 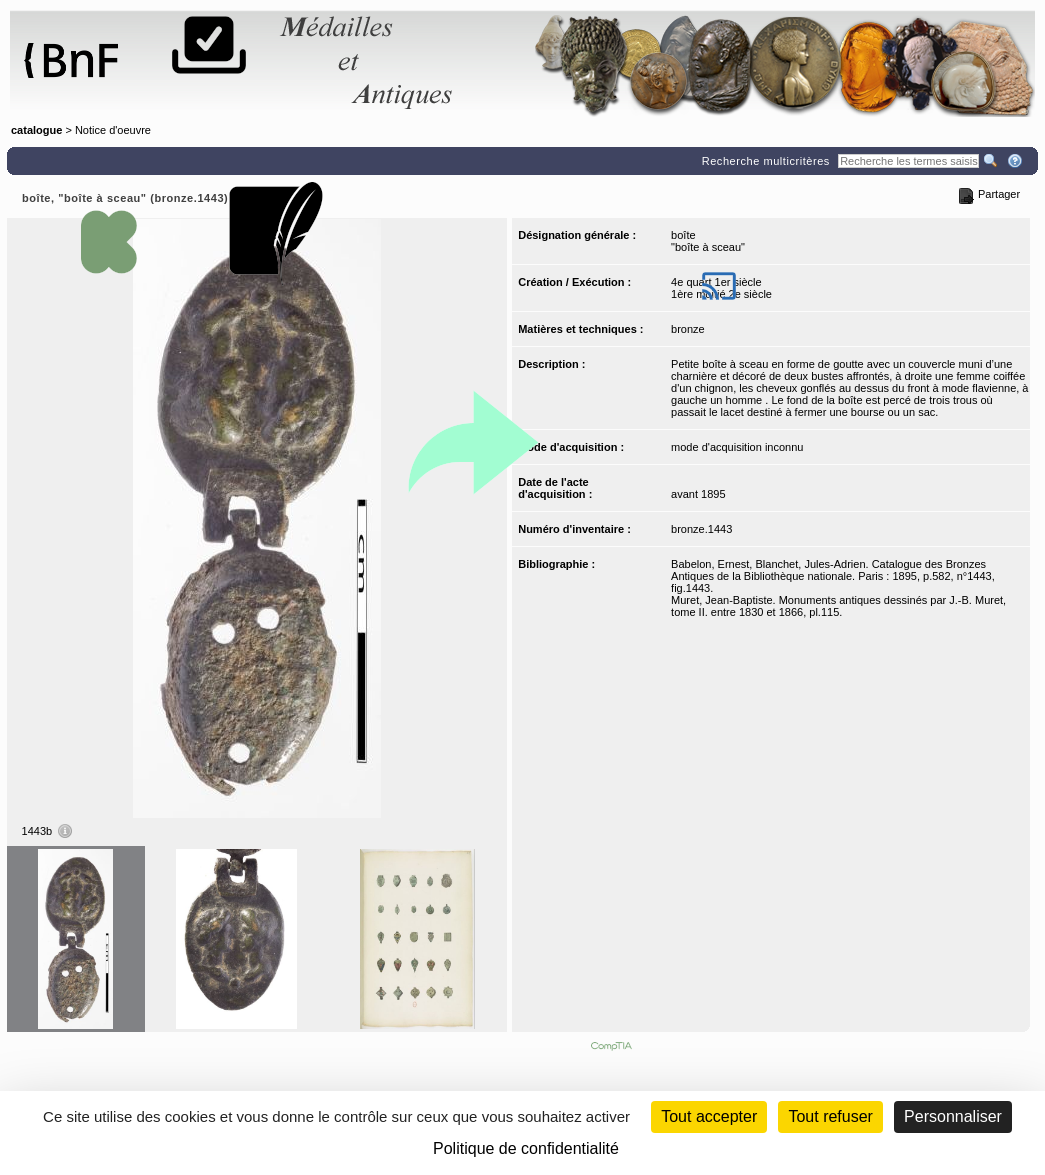 What do you see at coordinates (611, 1046) in the screenshot?
I see `CompTIA official logo` at bounding box center [611, 1046].